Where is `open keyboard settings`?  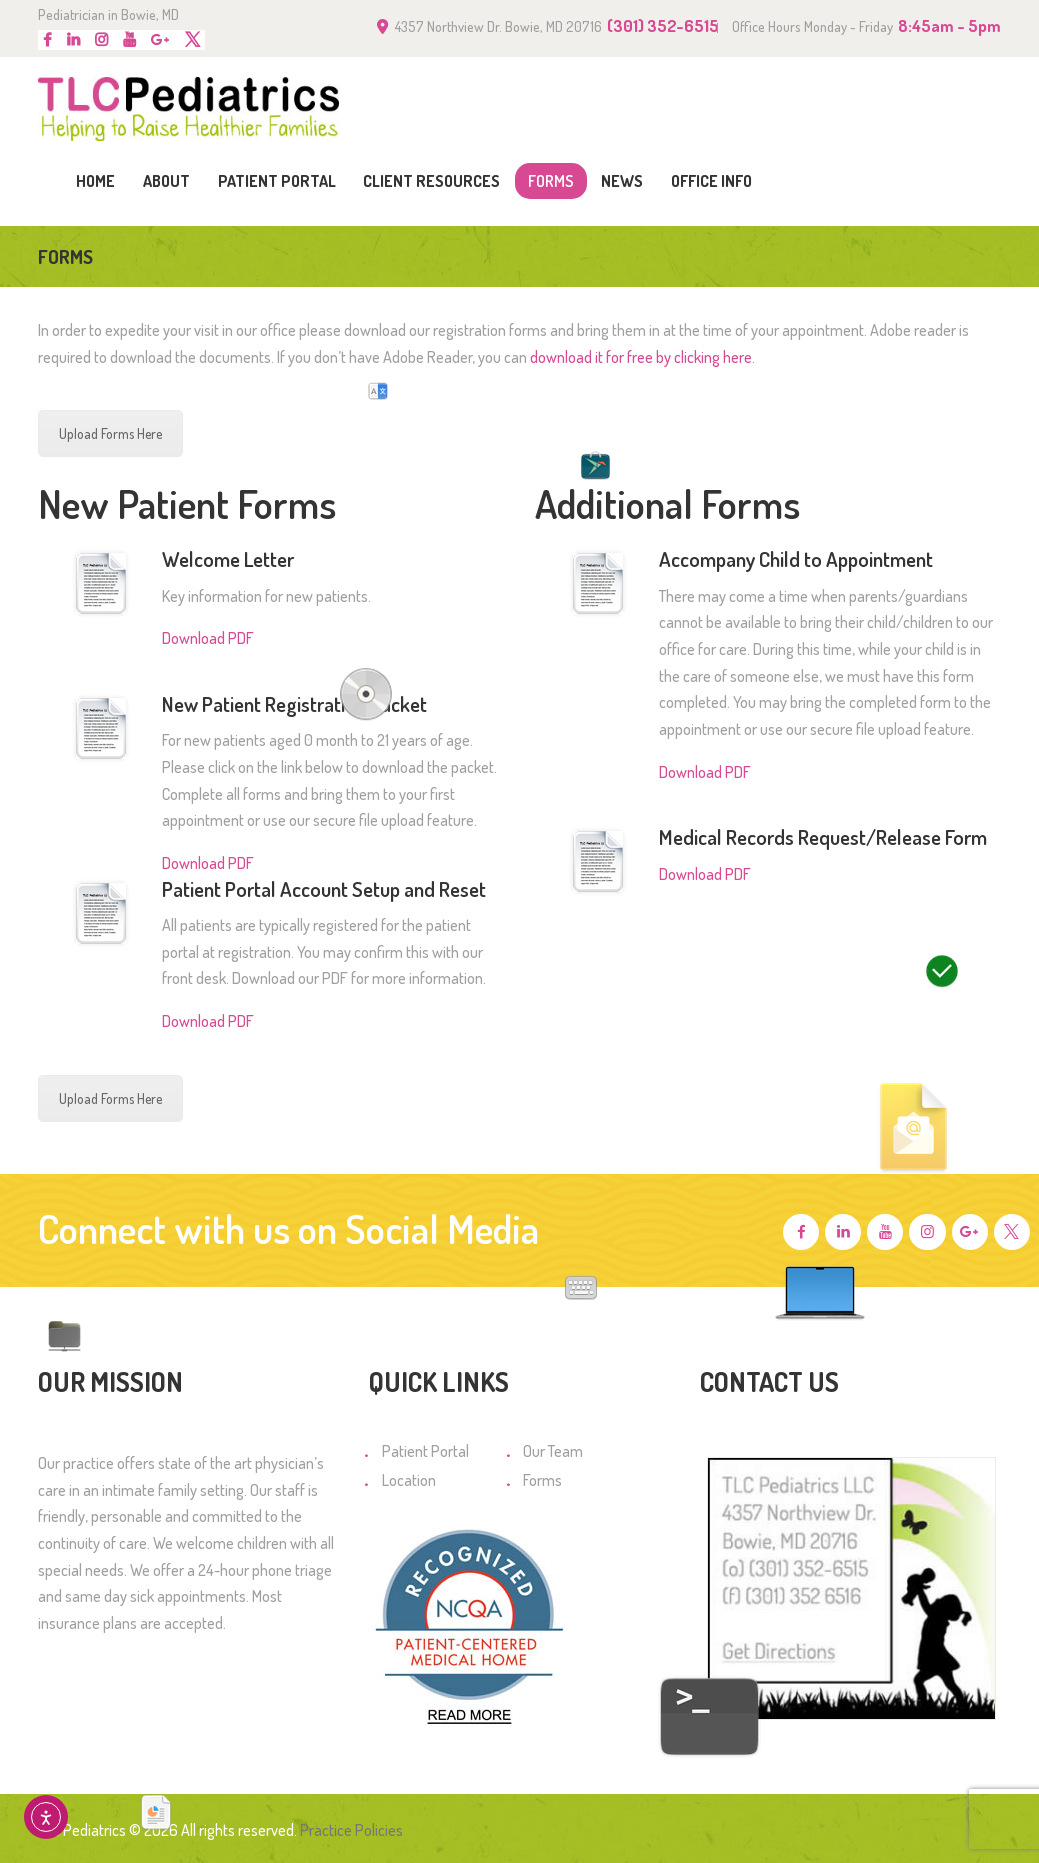
open keyboard settings is located at coordinates (581, 1288).